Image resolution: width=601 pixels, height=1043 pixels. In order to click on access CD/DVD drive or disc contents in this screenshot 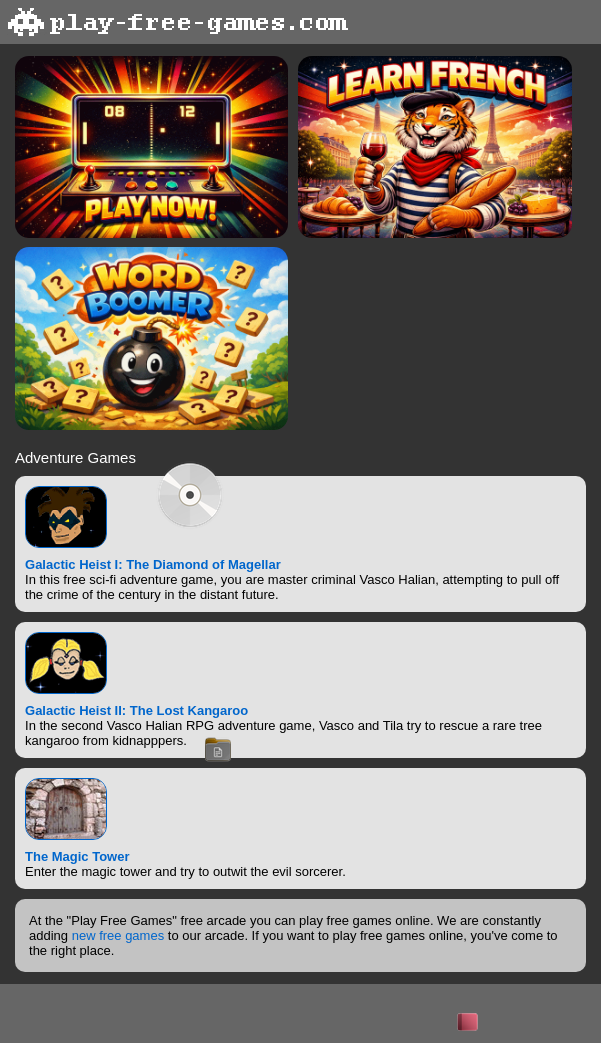, I will do `click(190, 495)`.